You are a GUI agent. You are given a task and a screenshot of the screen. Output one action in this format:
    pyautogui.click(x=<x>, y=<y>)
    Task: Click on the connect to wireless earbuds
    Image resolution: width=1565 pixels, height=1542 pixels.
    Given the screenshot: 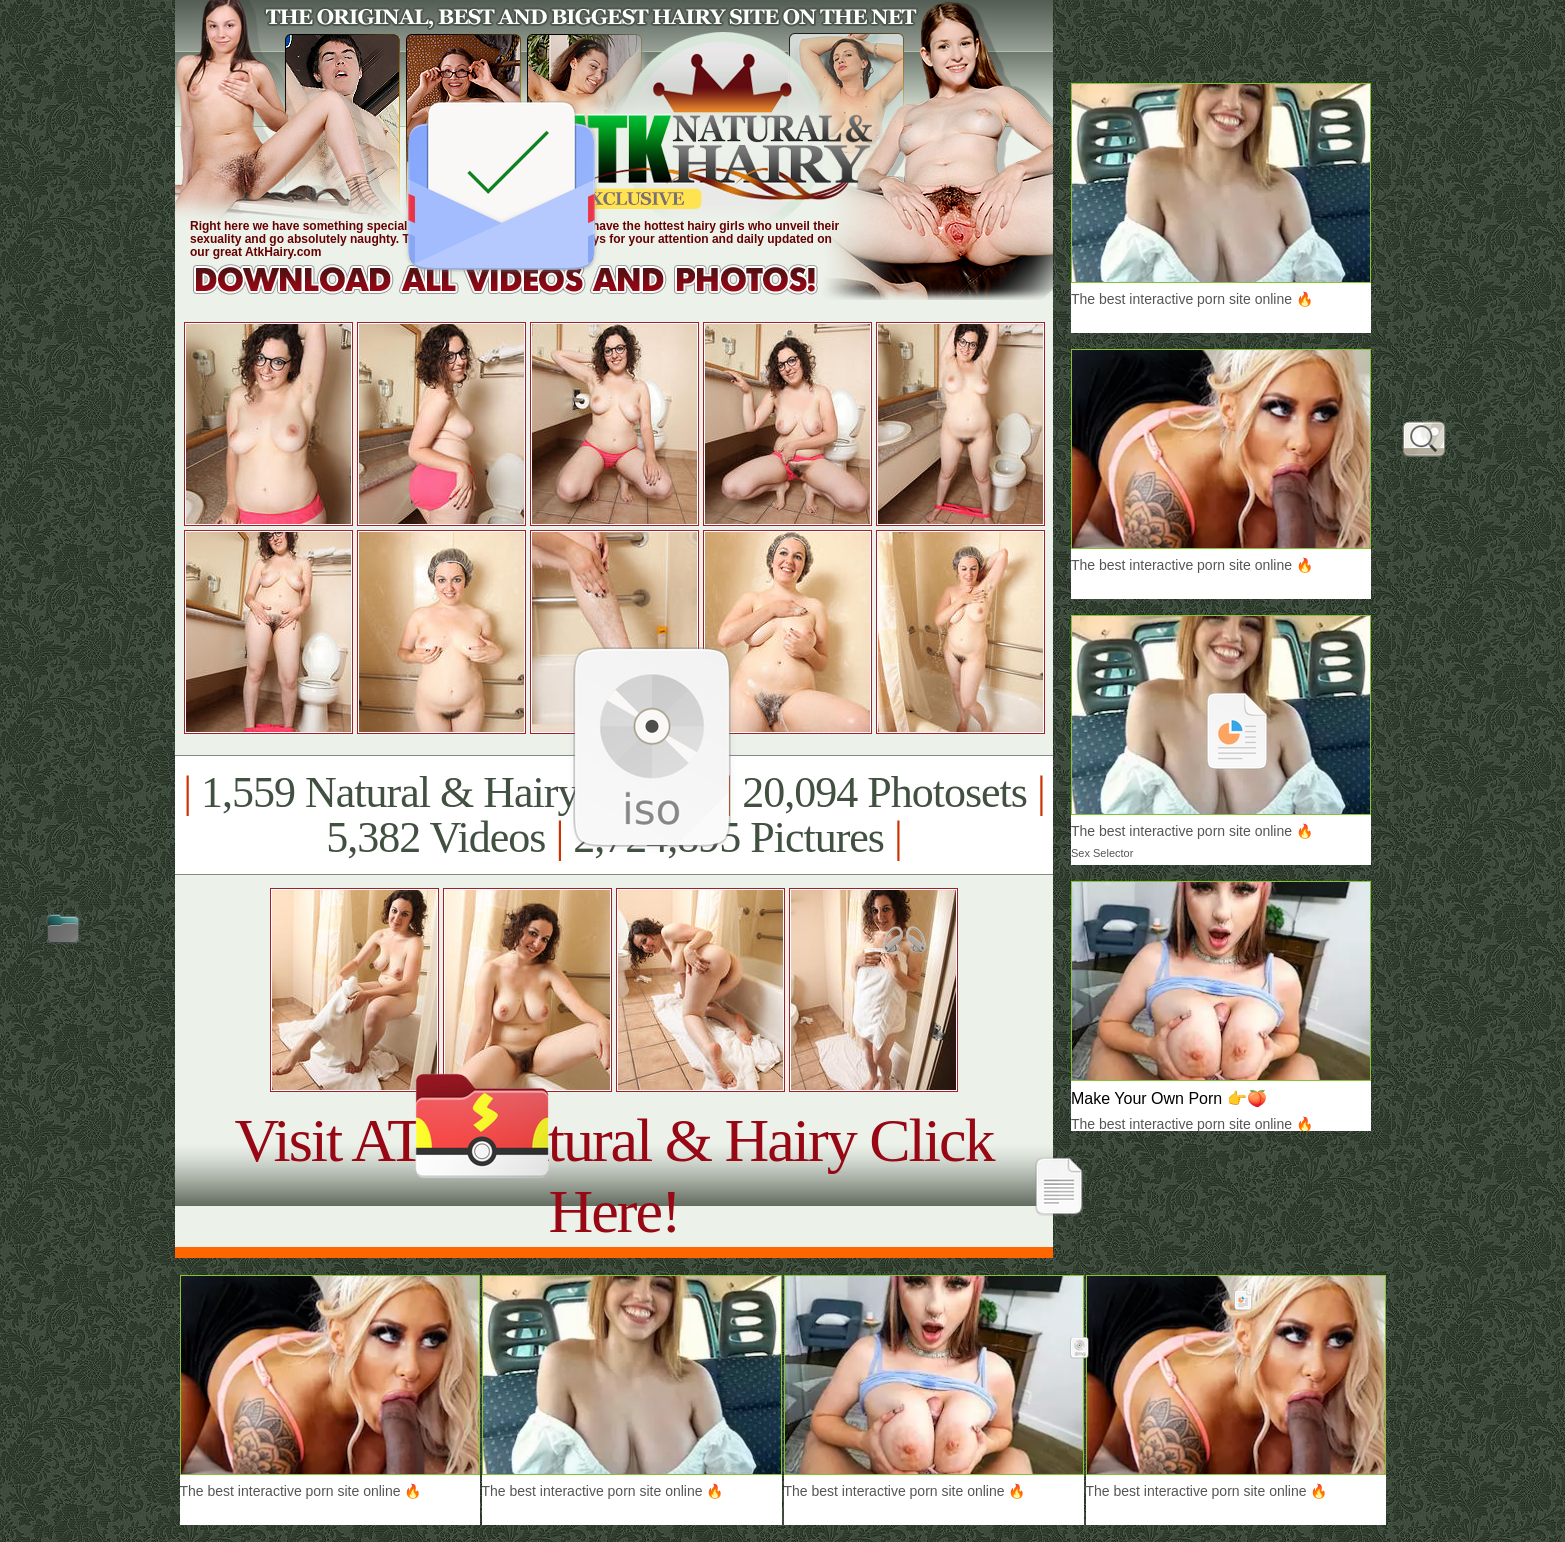 What is the action you would take?
    pyautogui.click(x=904, y=941)
    